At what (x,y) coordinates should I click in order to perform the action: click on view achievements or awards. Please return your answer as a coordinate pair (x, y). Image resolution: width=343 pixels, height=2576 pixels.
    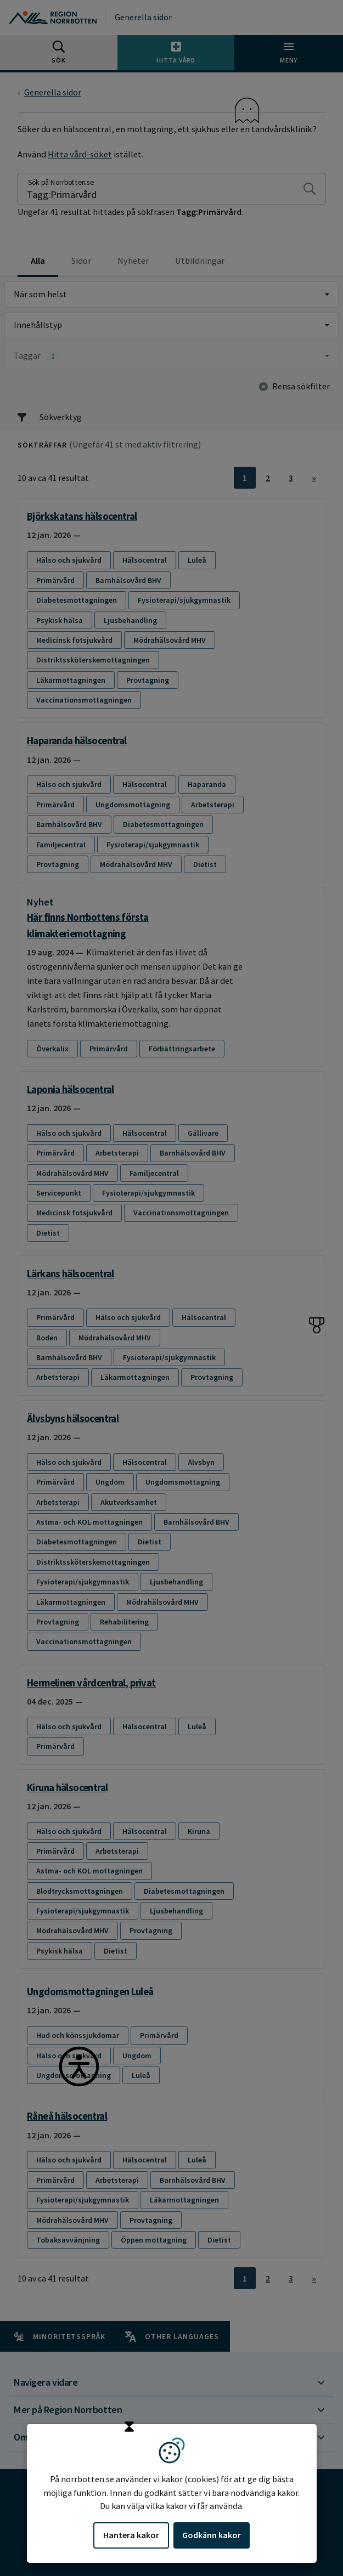
    Looking at the image, I should click on (317, 1324).